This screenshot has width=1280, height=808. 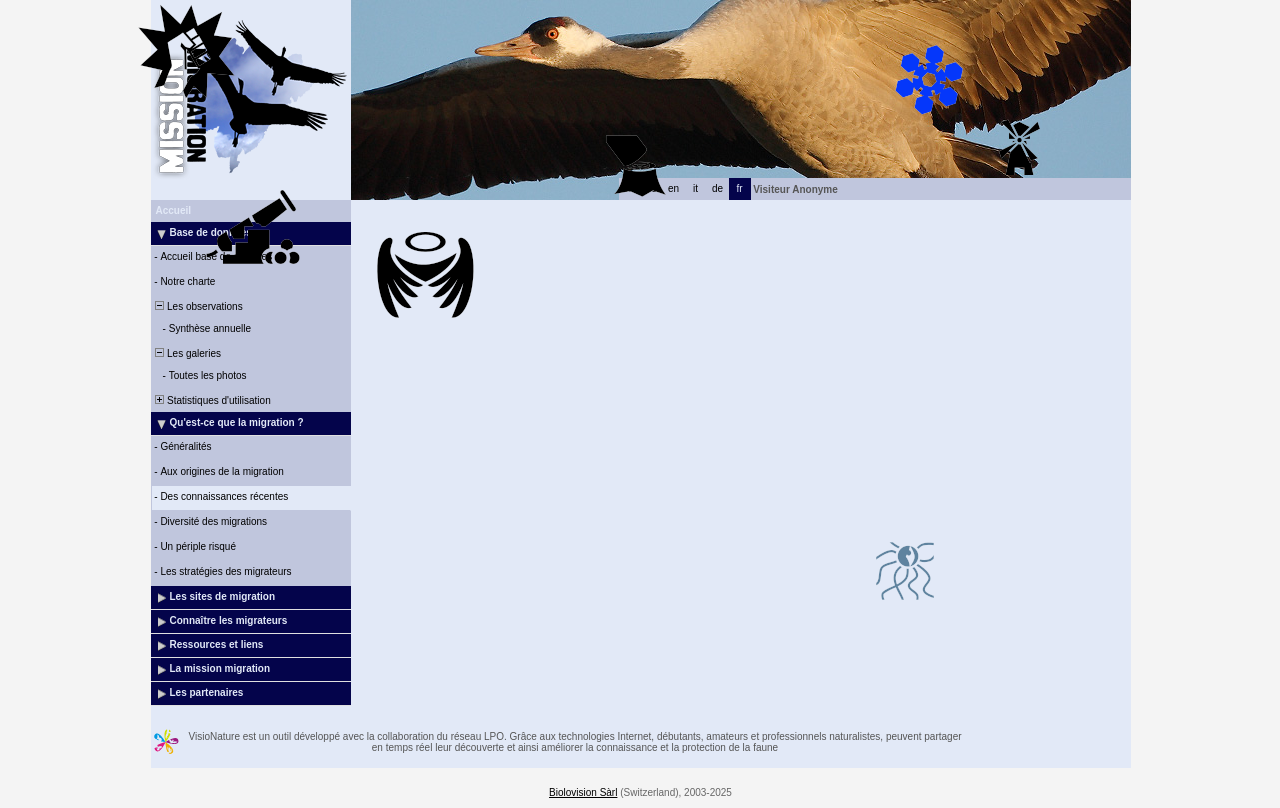 I want to click on fire cannon in pirate-themed game, so click(x=253, y=227).